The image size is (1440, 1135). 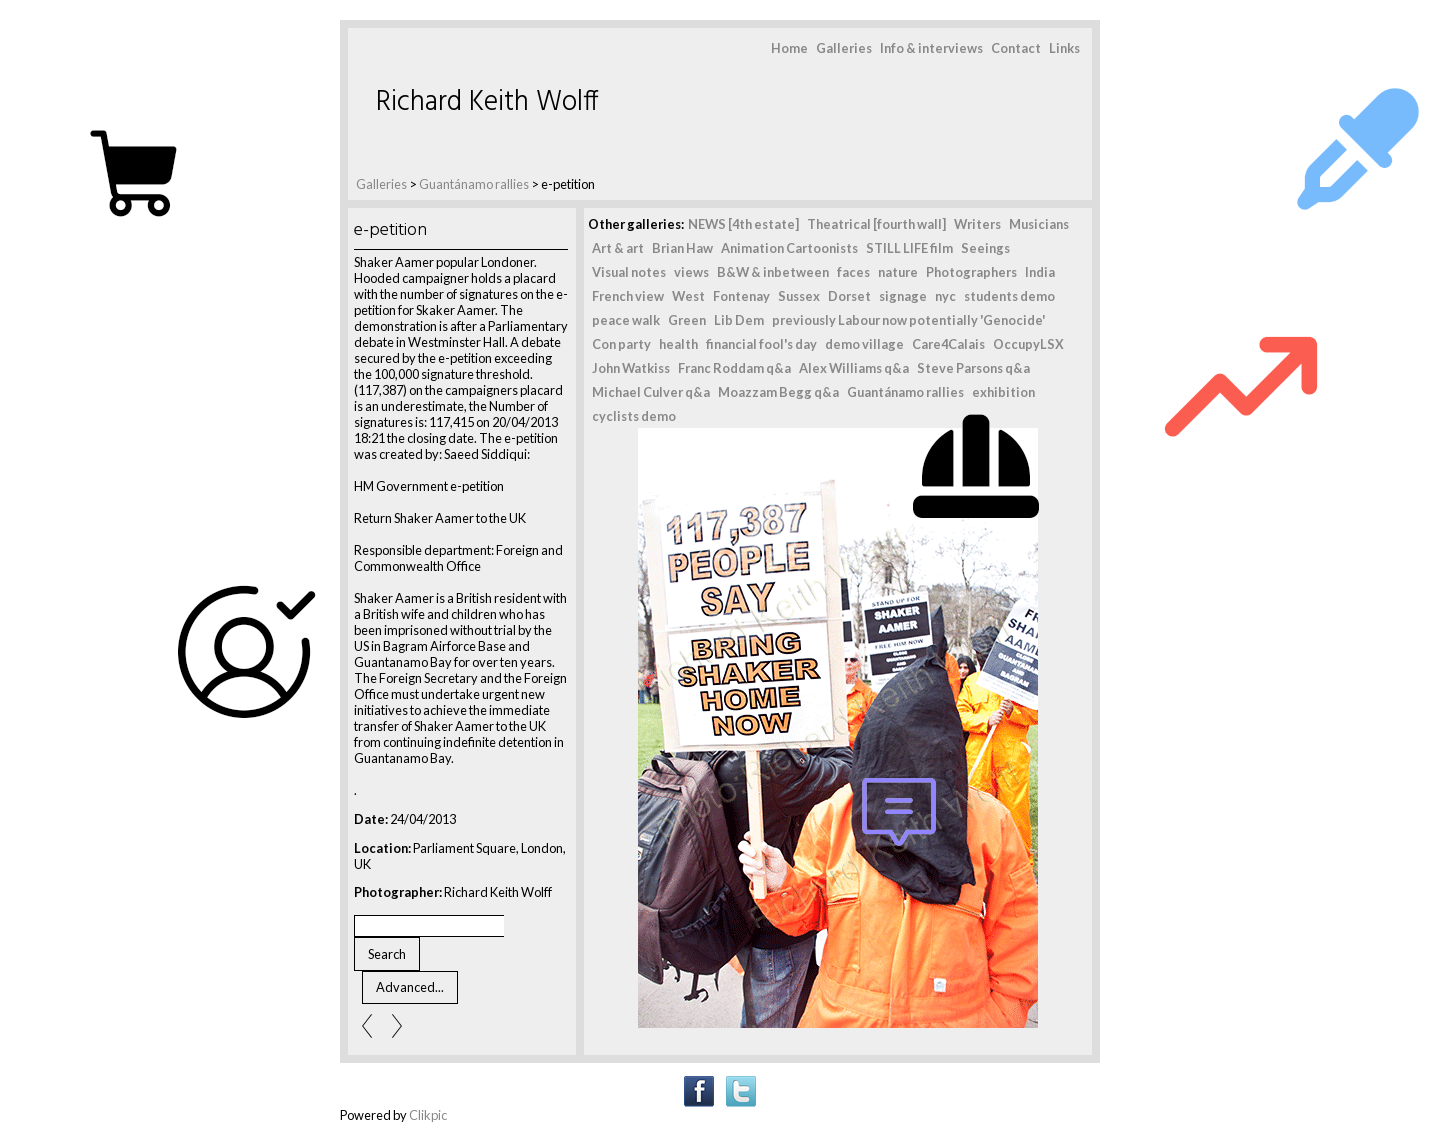 What do you see at coordinates (899, 809) in the screenshot?
I see `open chat or messaging` at bounding box center [899, 809].